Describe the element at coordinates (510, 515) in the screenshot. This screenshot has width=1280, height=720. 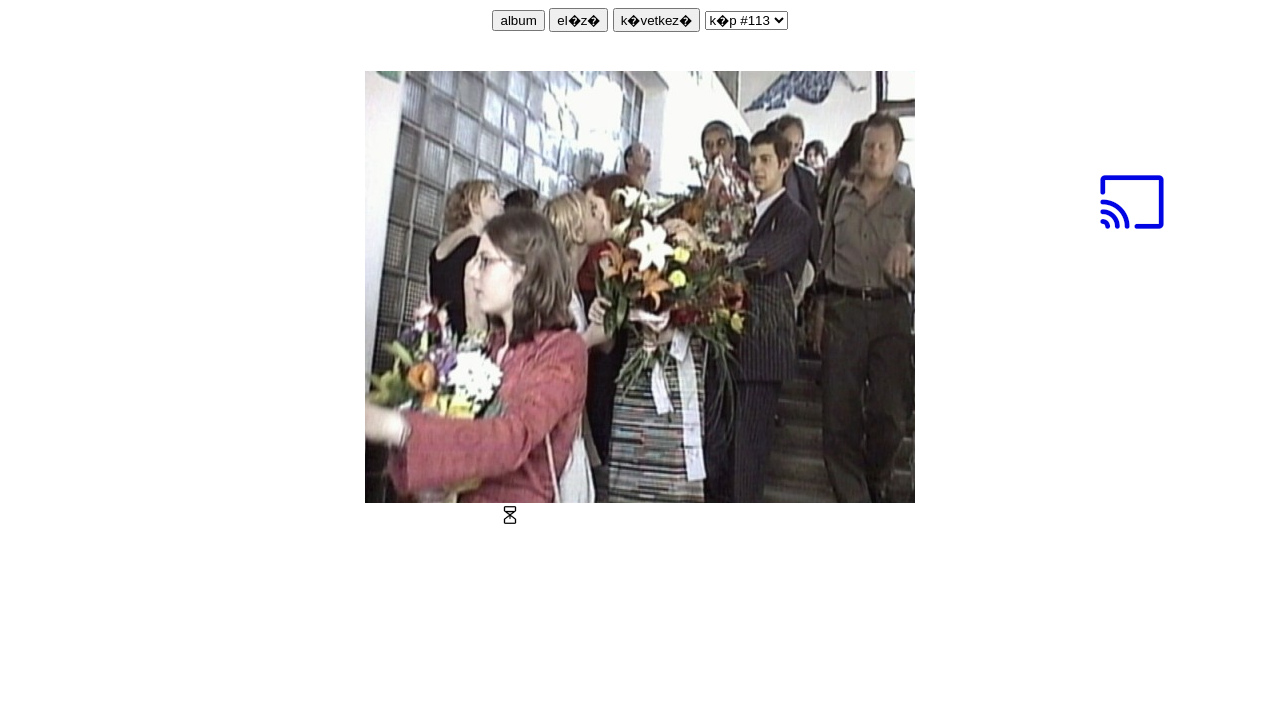
I see `indicates a task or process in progress` at that location.